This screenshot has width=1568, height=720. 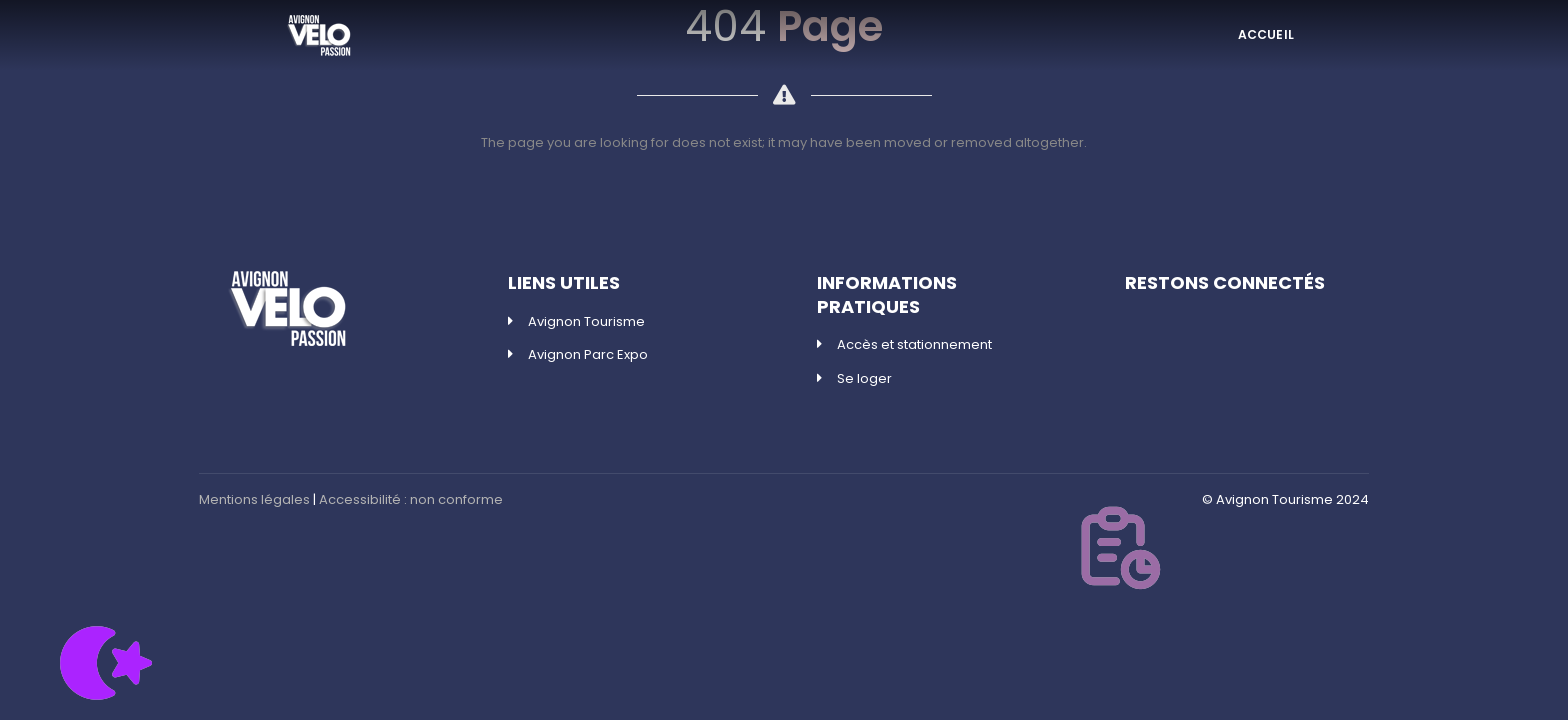 What do you see at coordinates (1117, 546) in the screenshot?
I see `view report status or history` at bounding box center [1117, 546].